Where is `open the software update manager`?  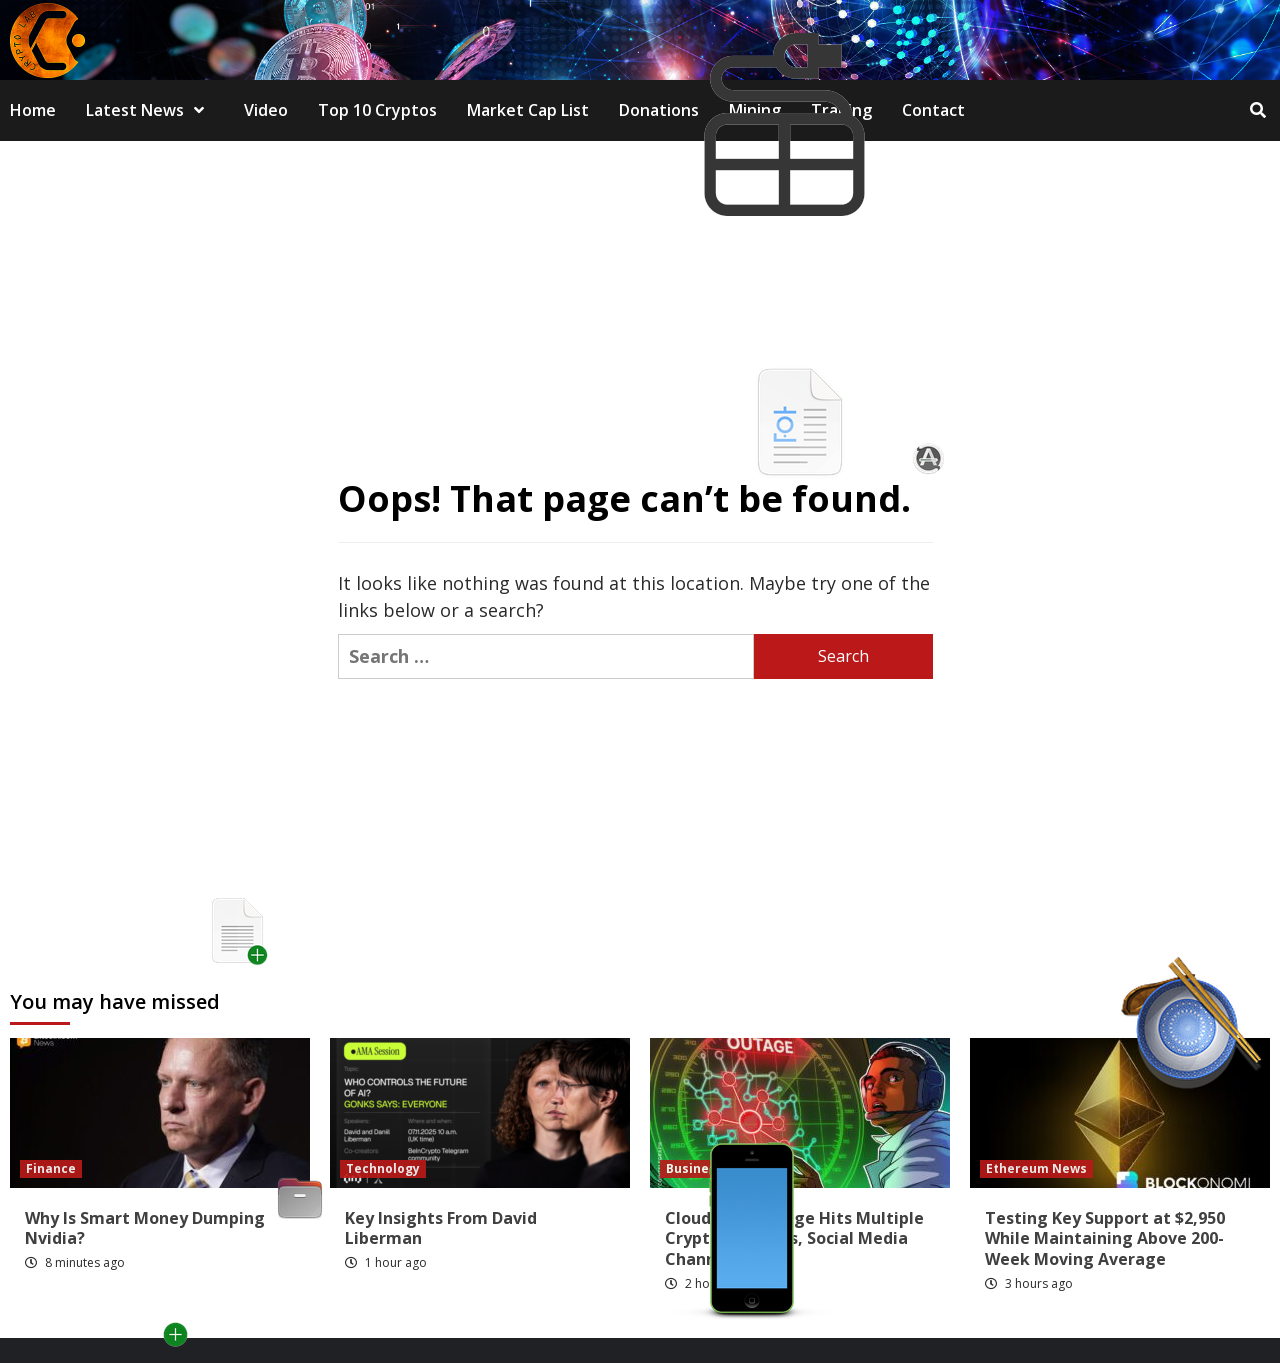
open the software update manager is located at coordinates (928, 458).